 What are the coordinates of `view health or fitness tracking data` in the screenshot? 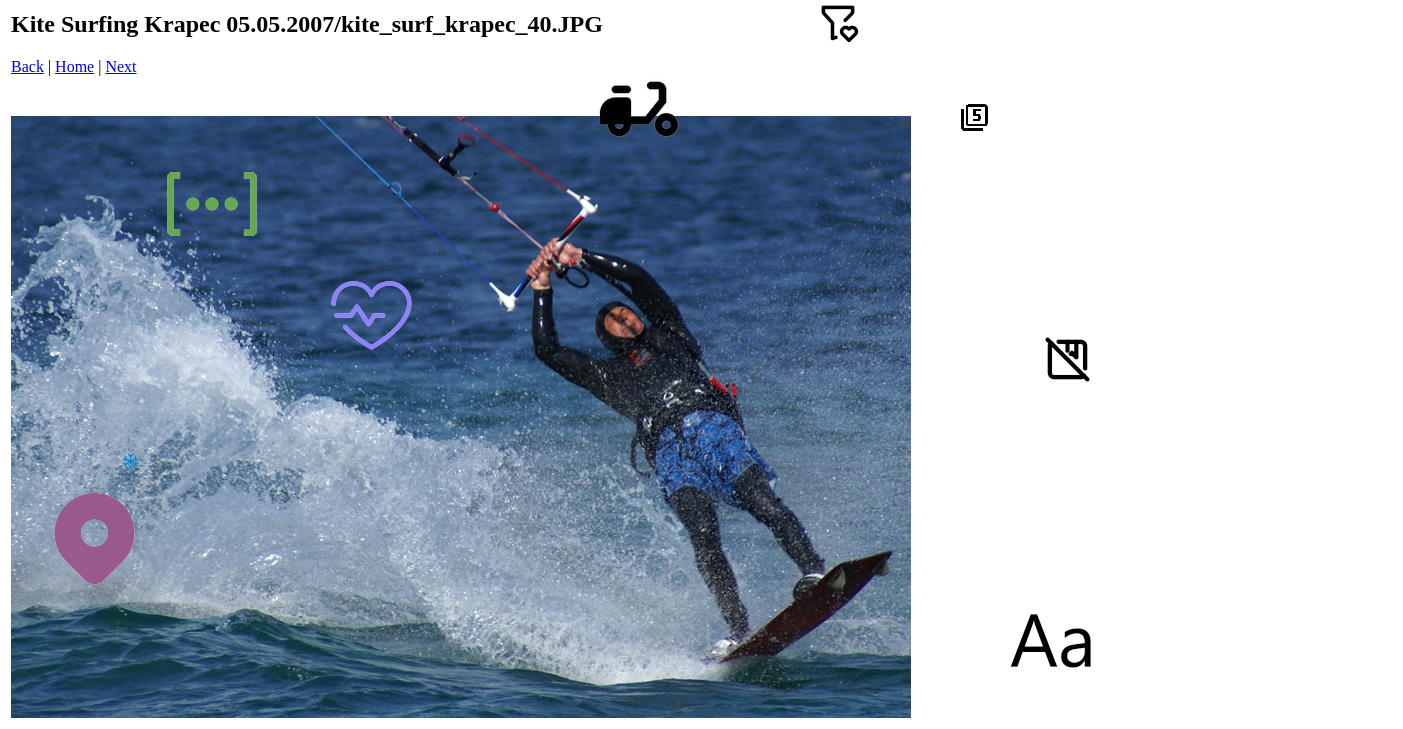 It's located at (371, 312).